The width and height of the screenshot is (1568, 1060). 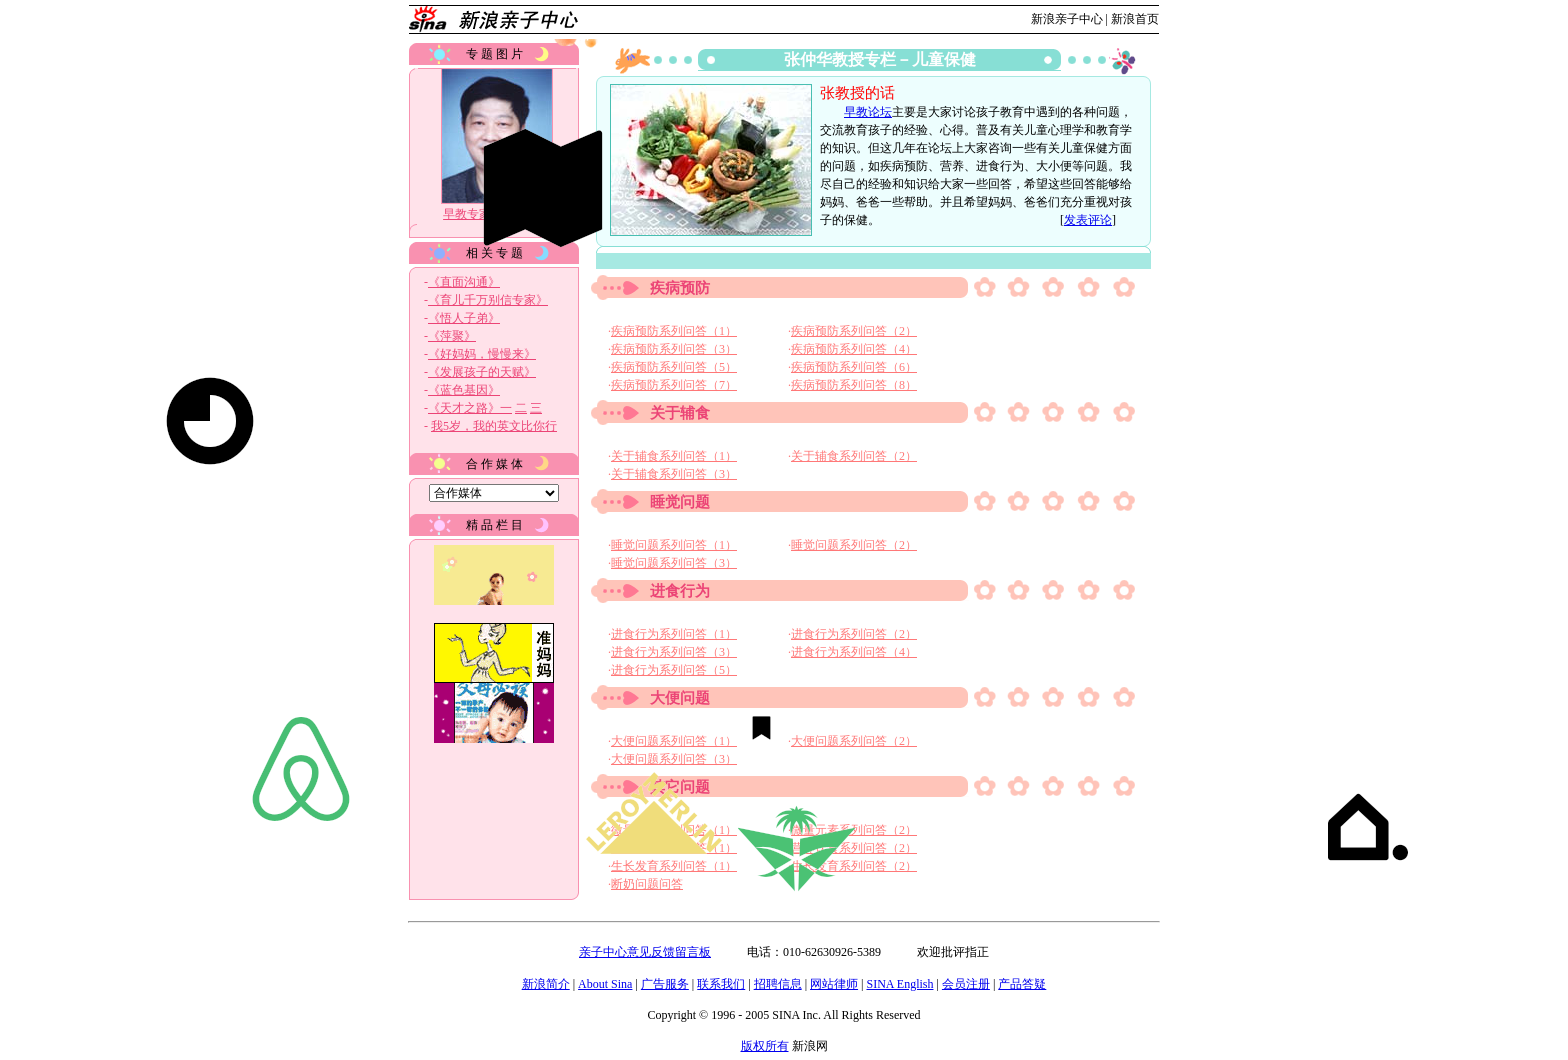 What do you see at coordinates (210, 421) in the screenshot?
I see `indicates loading or processing in progress` at bounding box center [210, 421].